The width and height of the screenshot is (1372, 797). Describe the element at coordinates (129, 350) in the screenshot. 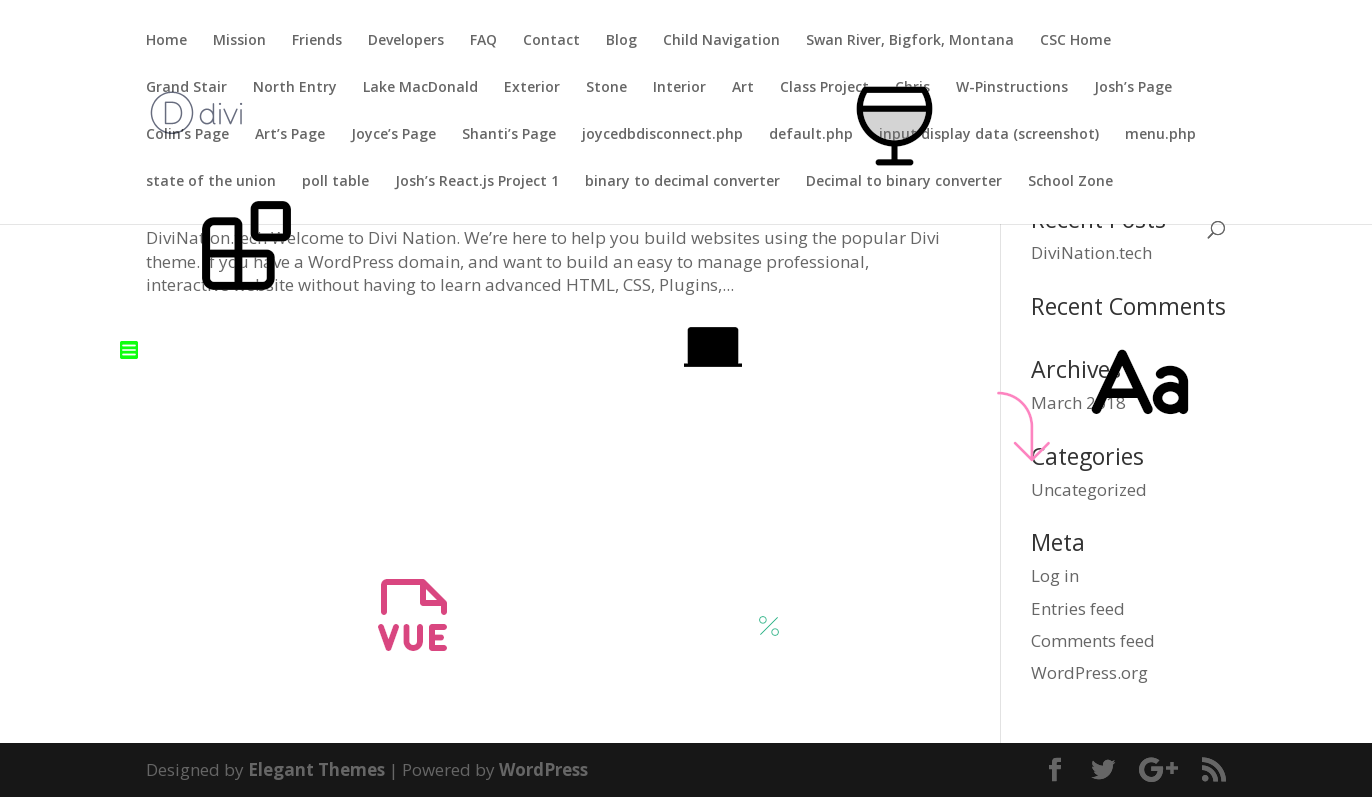

I see `view list of items` at that location.